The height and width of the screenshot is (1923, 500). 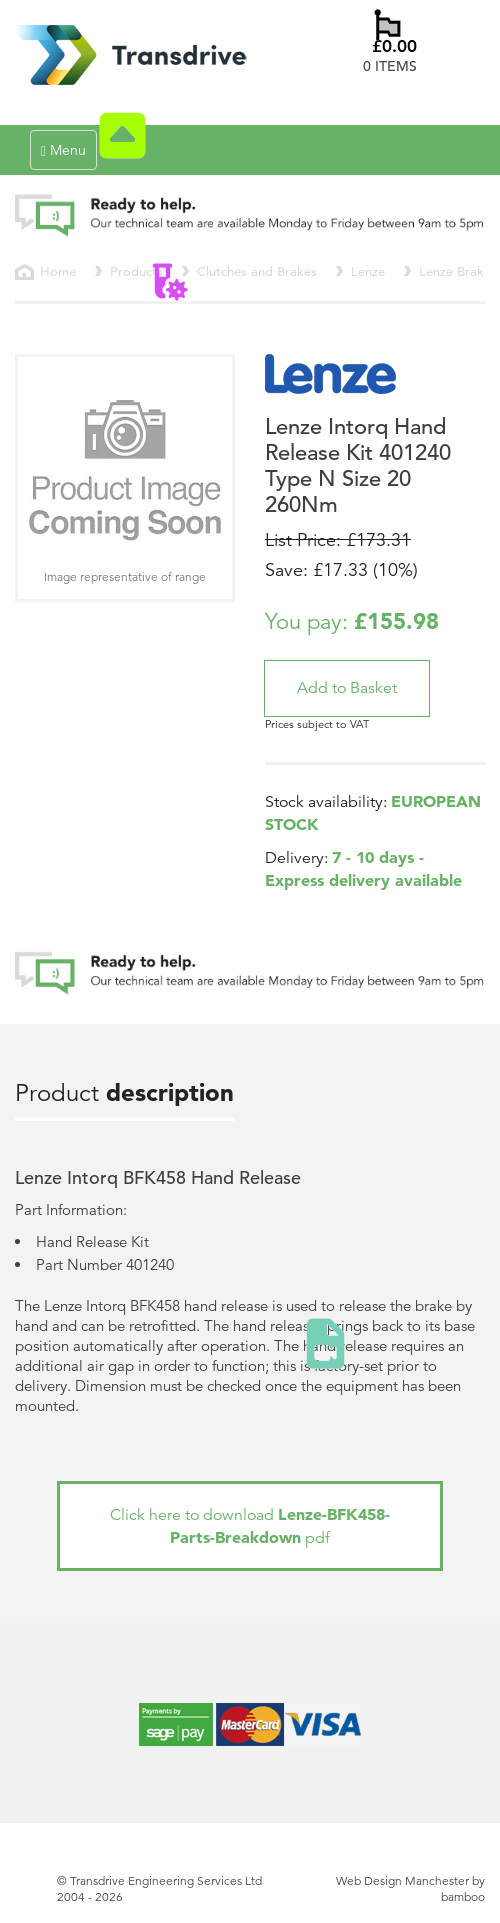 I want to click on expand content upward, so click(x=122, y=135).